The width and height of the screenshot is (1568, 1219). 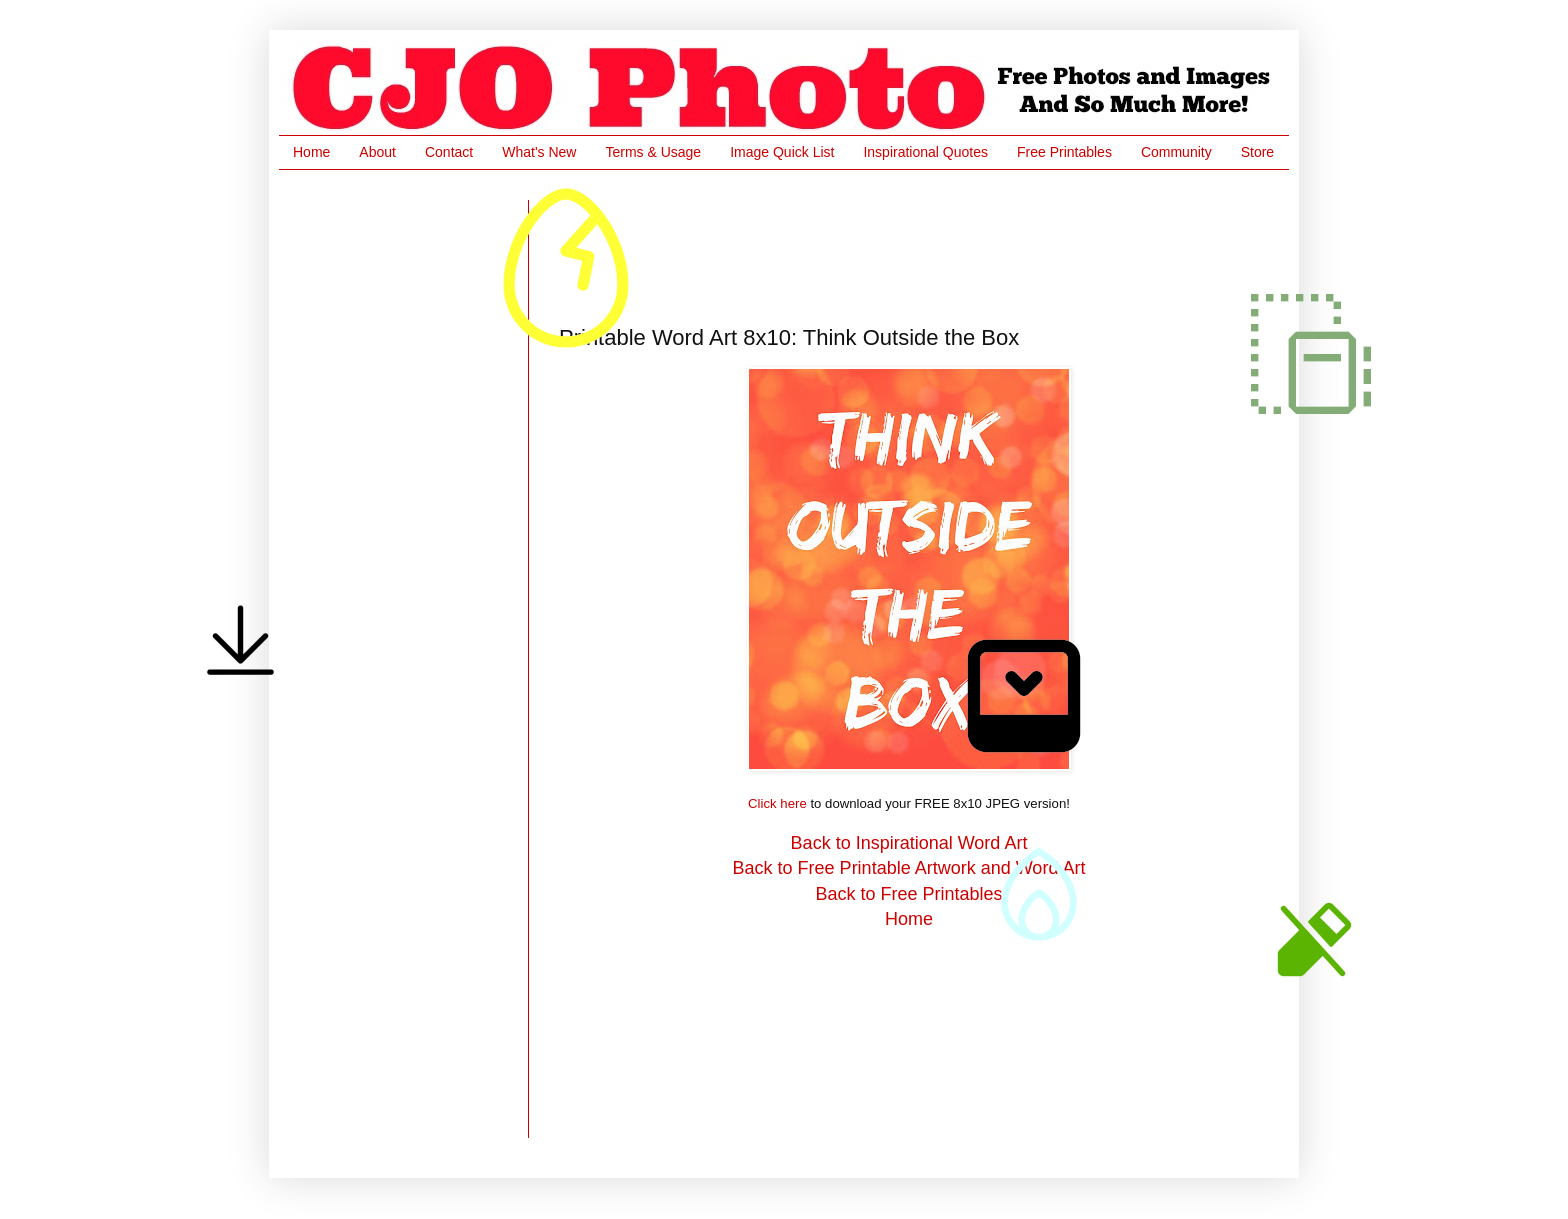 I want to click on editing is disabled or unavailable, so click(x=1313, y=941).